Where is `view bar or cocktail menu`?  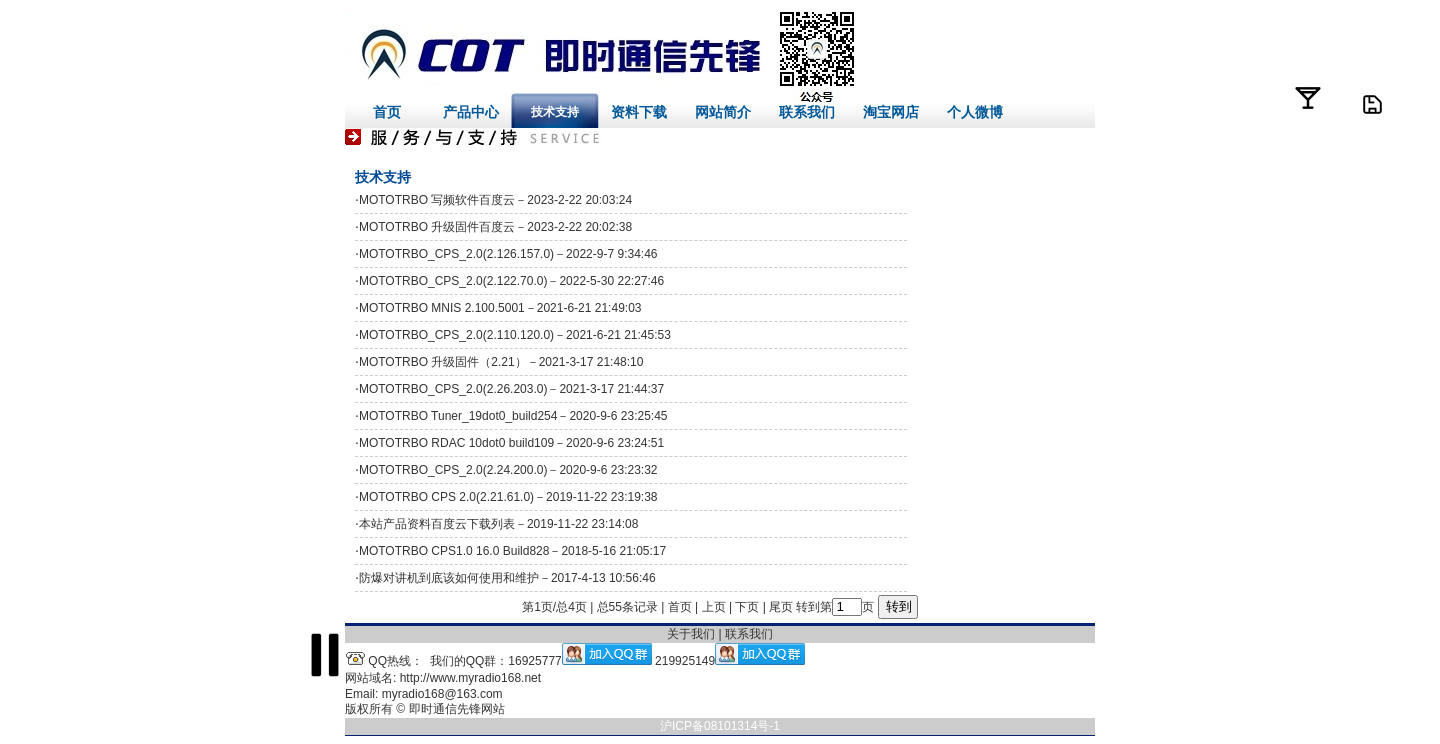 view bar or cocktail menu is located at coordinates (1308, 98).